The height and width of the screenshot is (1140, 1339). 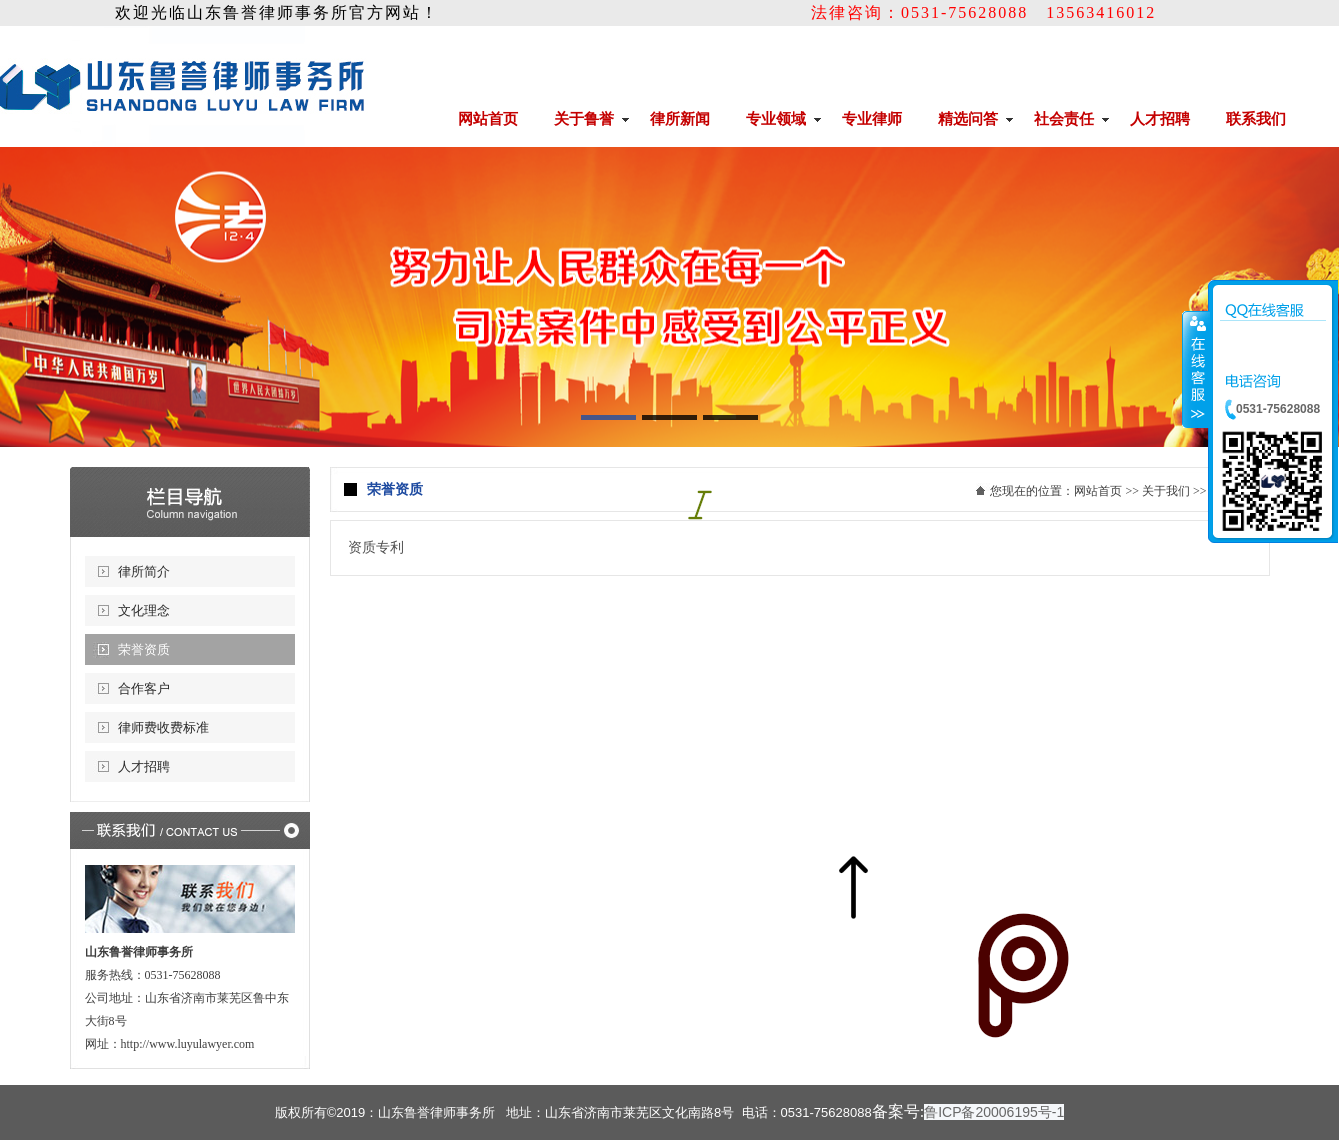 What do you see at coordinates (1023, 975) in the screenshot?
I see `open picsart photo editing app` at bounding box center [1023, 975].